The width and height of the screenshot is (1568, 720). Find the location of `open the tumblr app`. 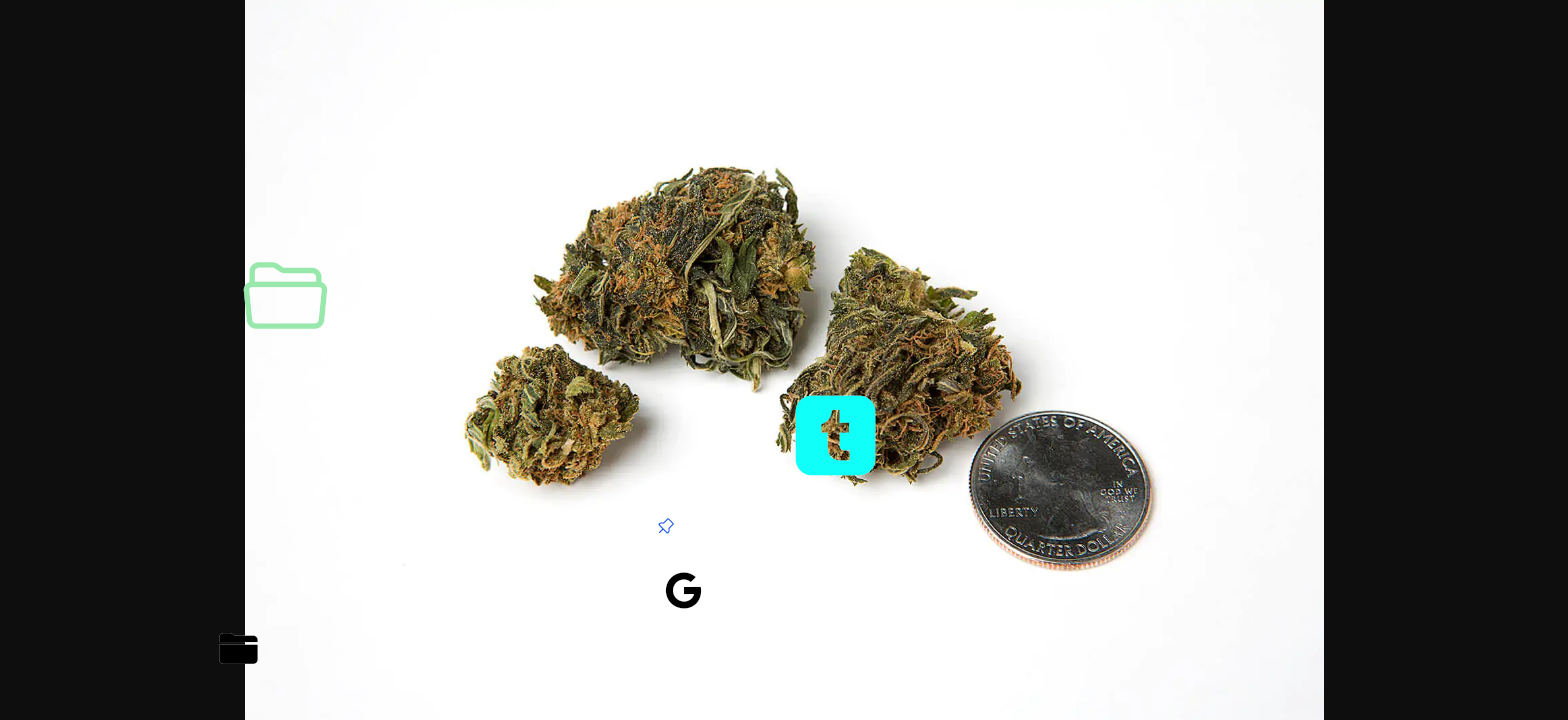

open the tumblr app is located at coordinates (835, 435).